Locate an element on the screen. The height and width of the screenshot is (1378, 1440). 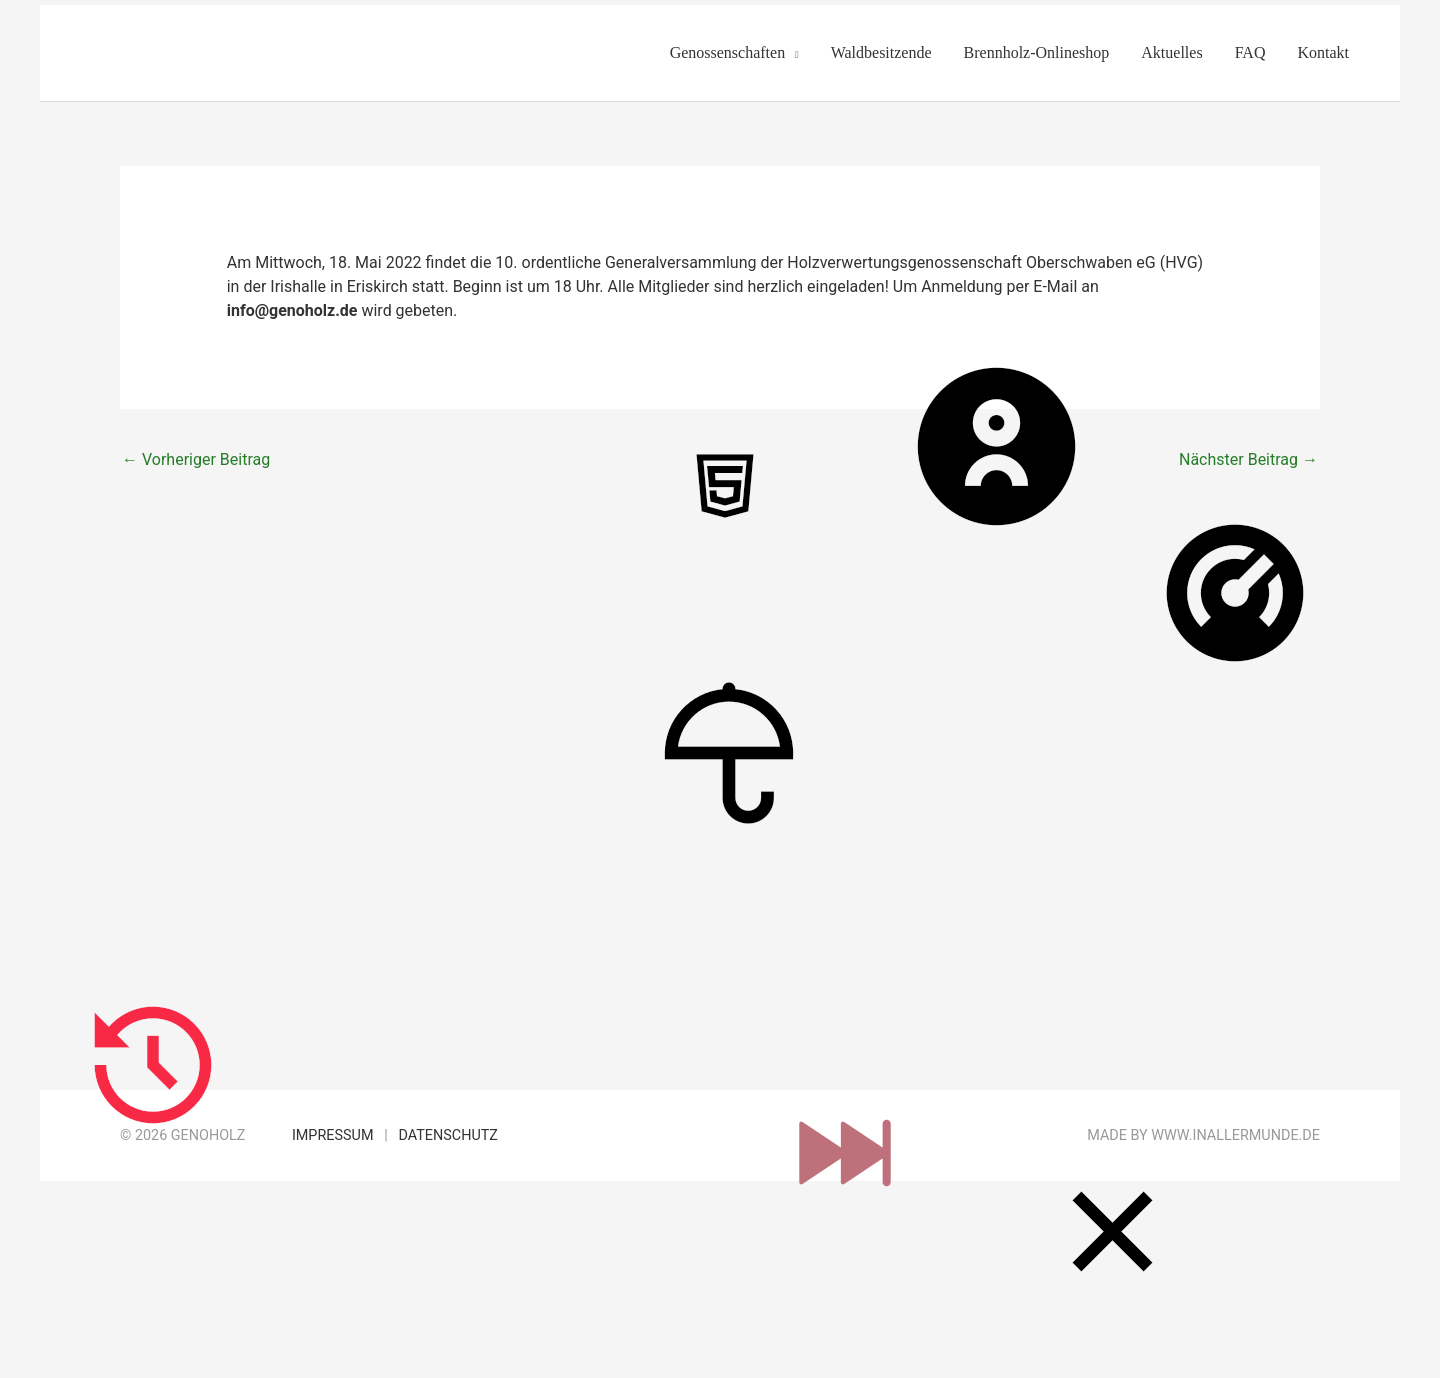
access your account or profile is located at coordinates (996, 446).